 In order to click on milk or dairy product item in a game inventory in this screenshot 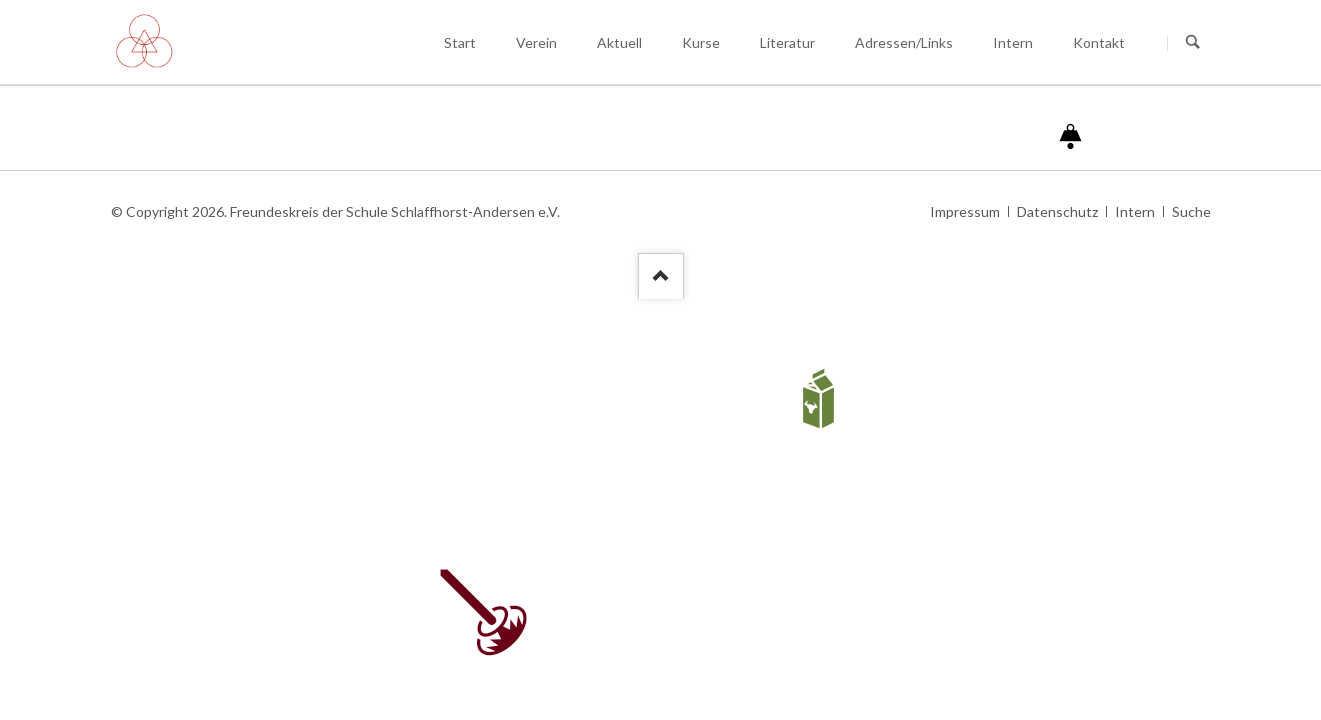, I will do `click(818, 398)`.